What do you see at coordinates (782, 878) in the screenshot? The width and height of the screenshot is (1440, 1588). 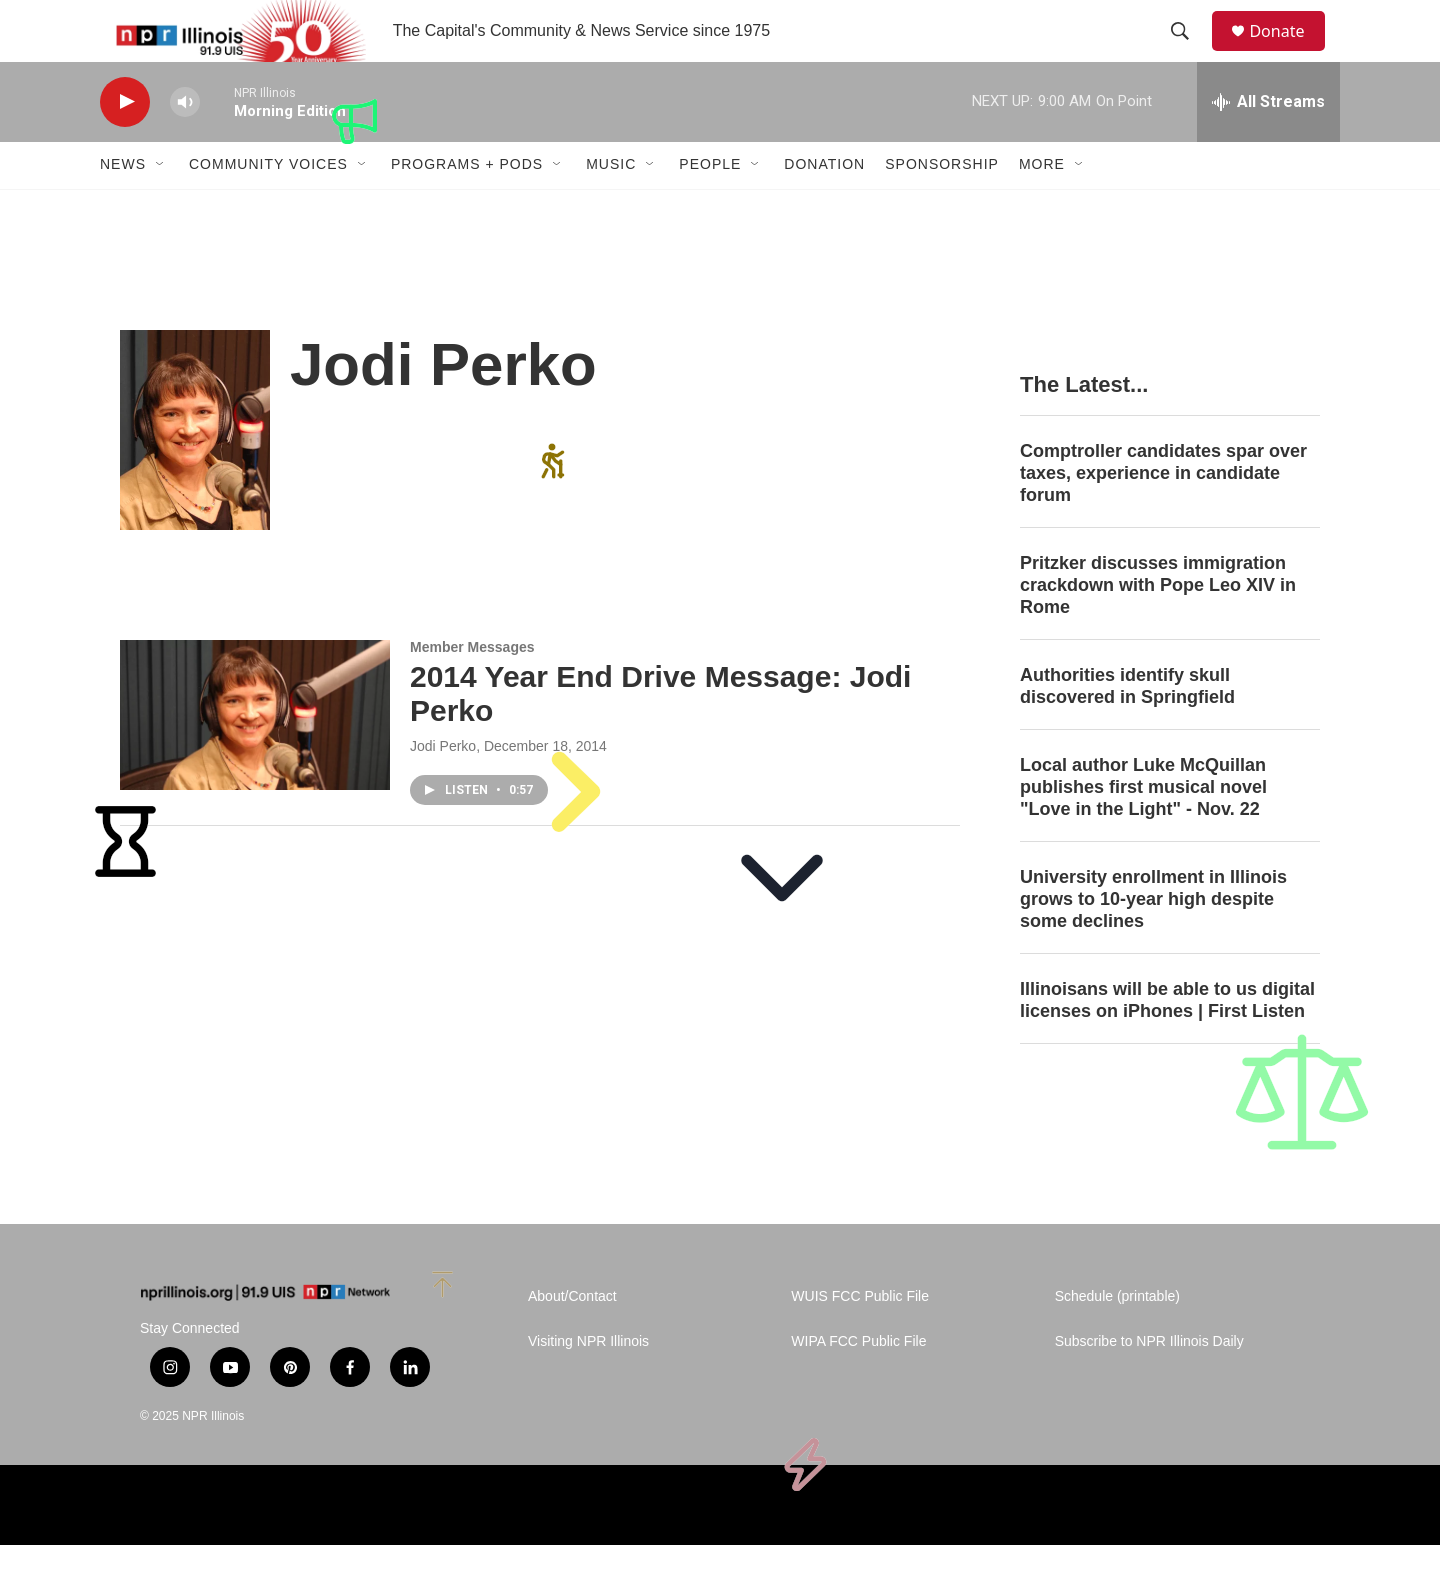 I see `expand a dropdown menu or section` at bounding box center [782, 878].